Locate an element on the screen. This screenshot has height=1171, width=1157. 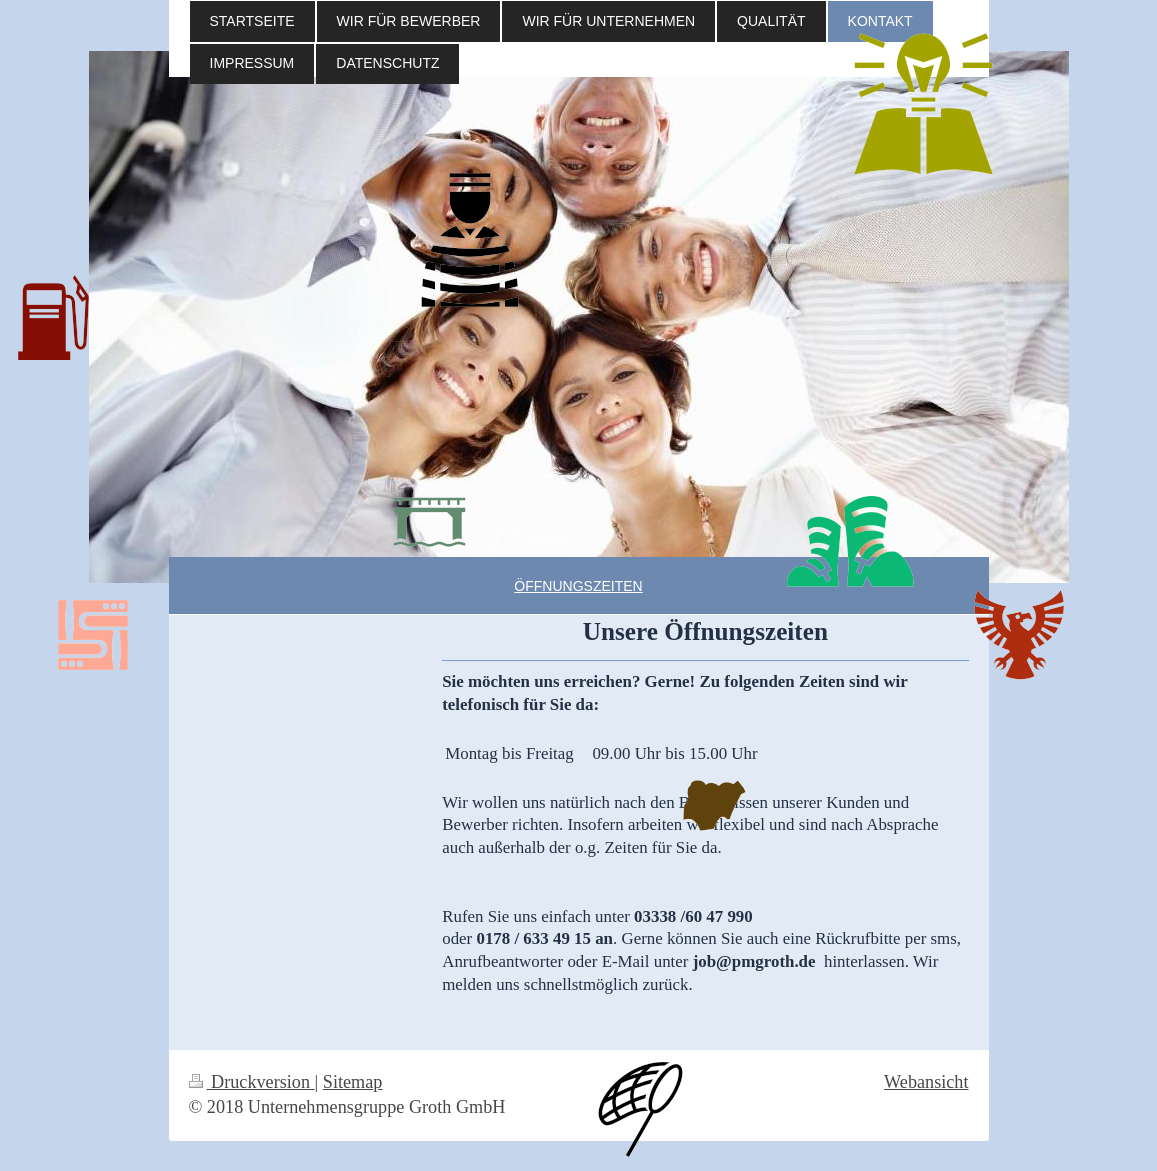
find nearby gas stations is located at coordinates (53, 317).